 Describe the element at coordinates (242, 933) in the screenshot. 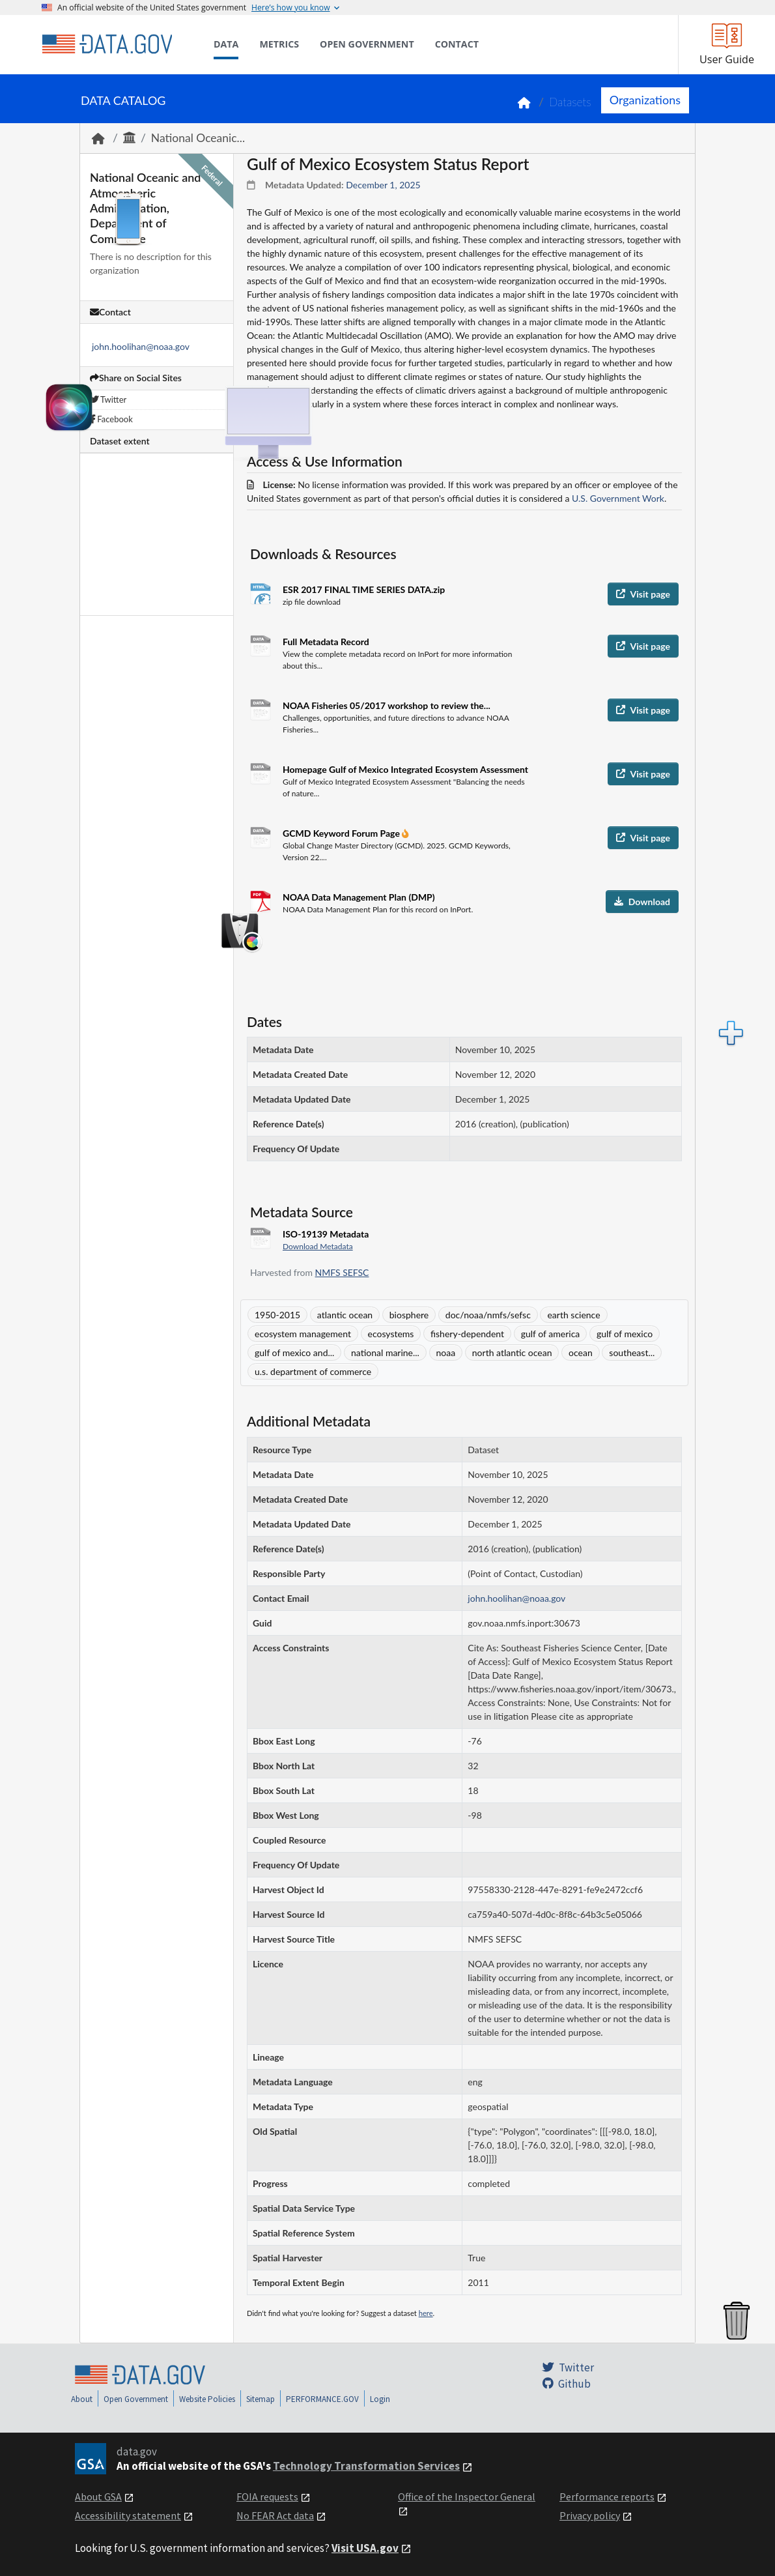

I see `launch display calibrator tool` at that location.